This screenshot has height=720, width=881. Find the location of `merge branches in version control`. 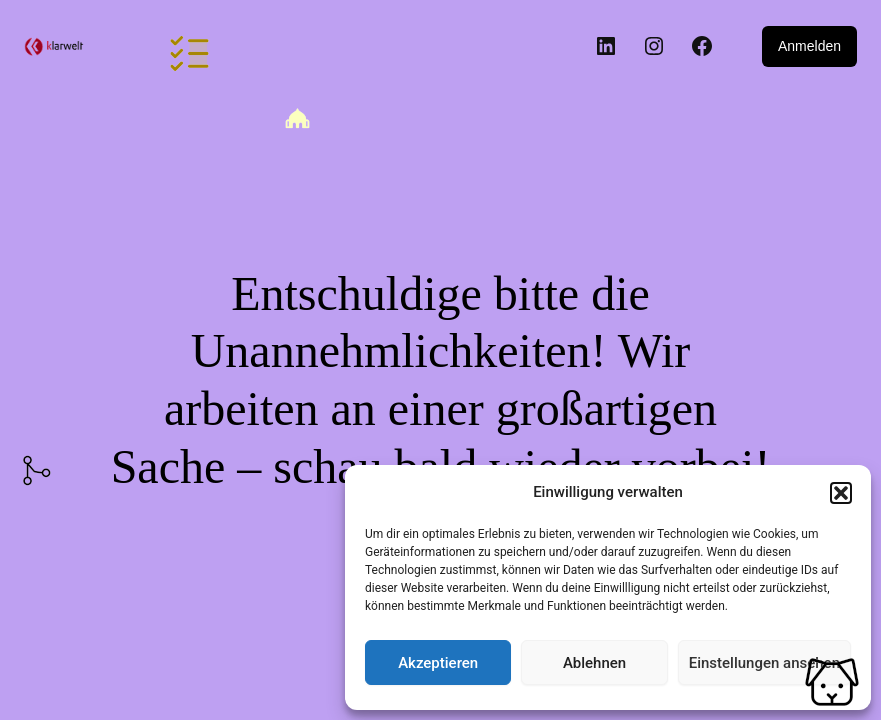

merge branches in version control is located at coordinates (34, 470).